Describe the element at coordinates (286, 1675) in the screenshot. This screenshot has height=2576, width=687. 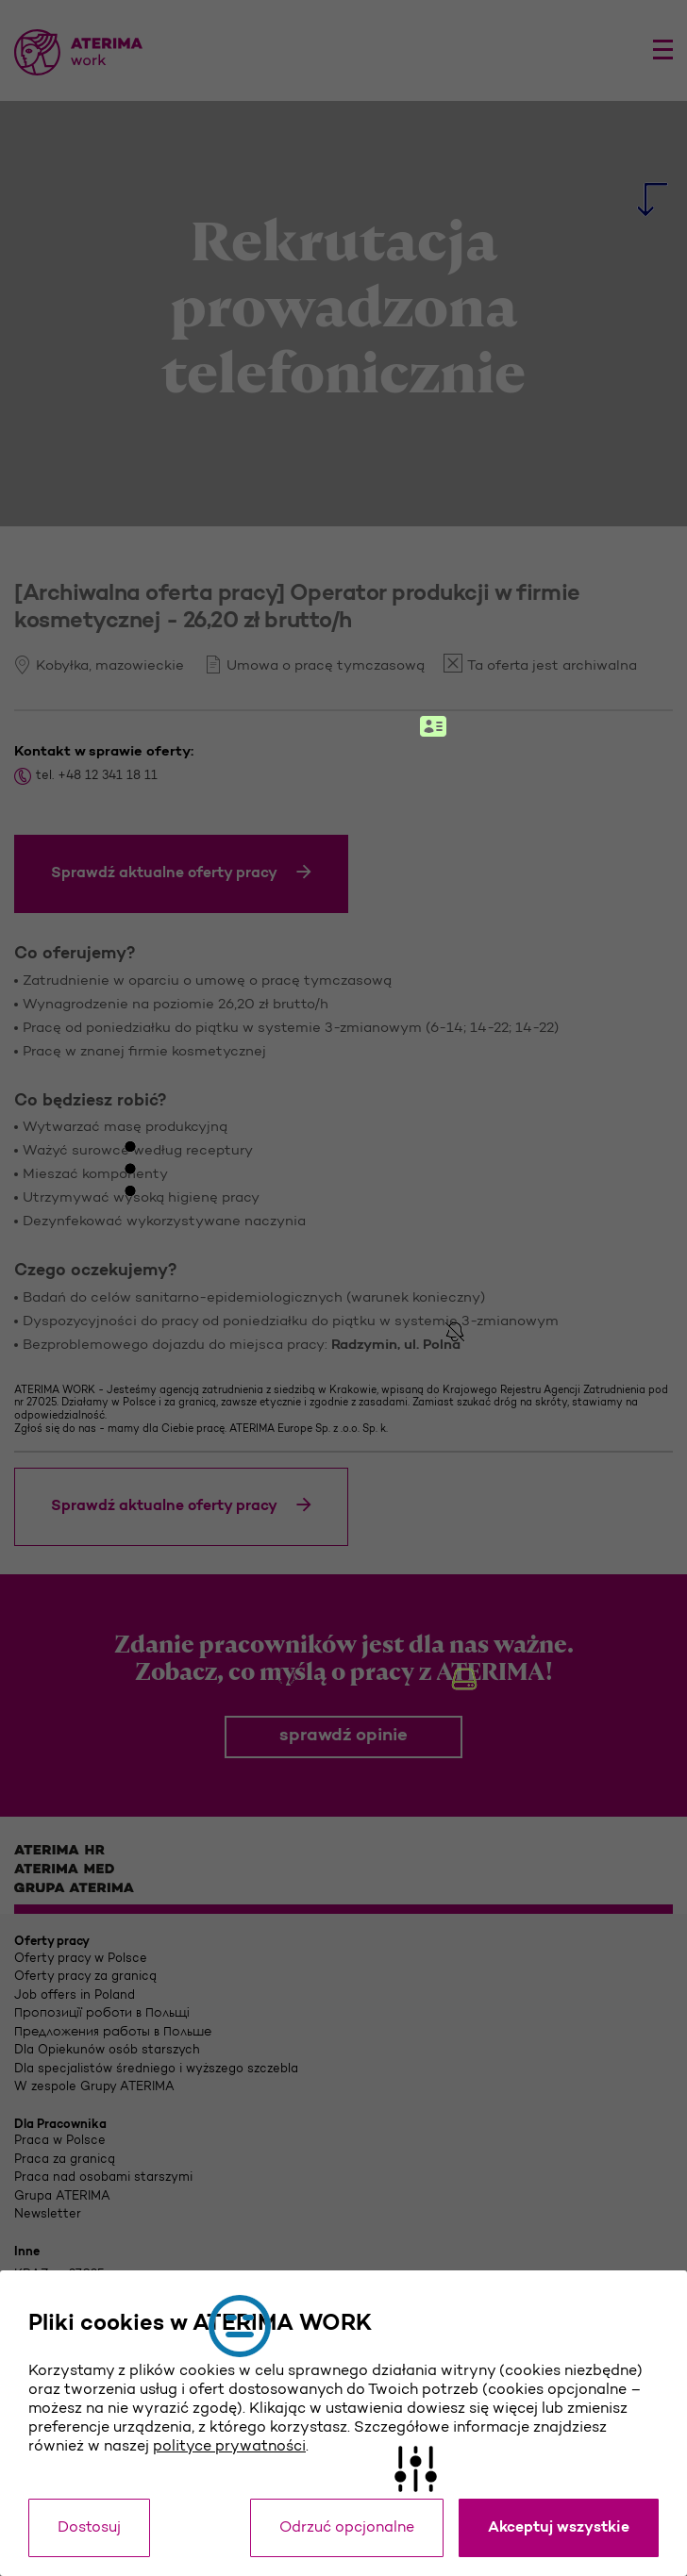
I see `insert parentheses or brackets in text` at that location.